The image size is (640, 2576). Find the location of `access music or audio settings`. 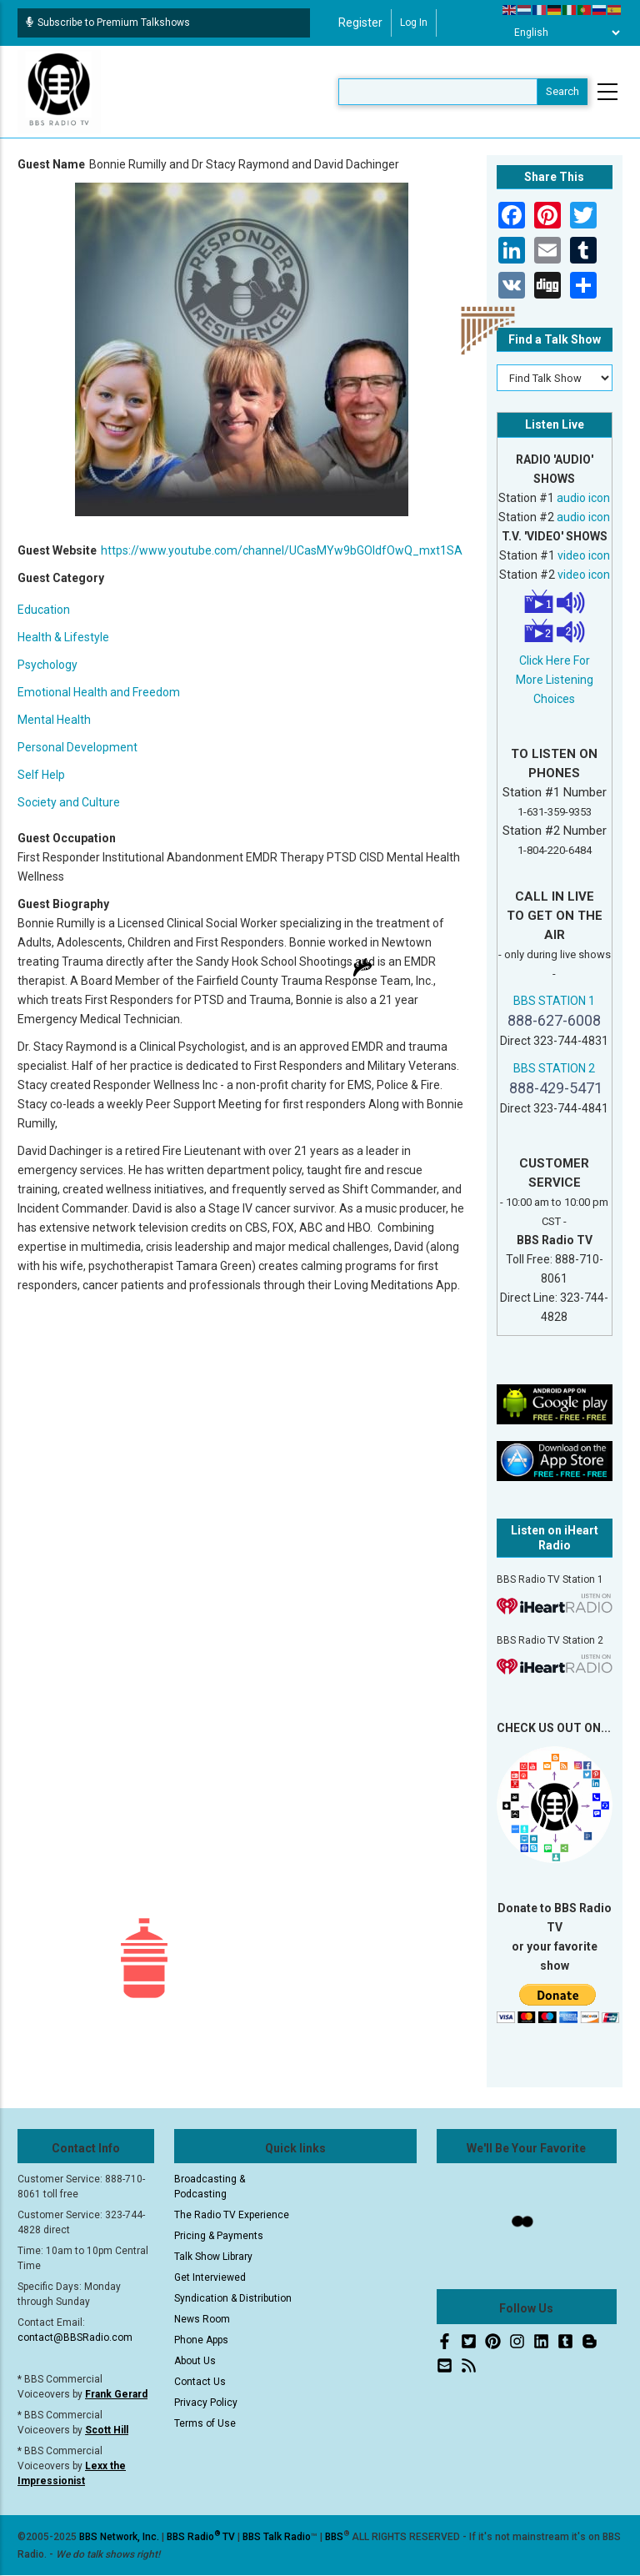

access music or audio settings is located at coordinates (488, 330).